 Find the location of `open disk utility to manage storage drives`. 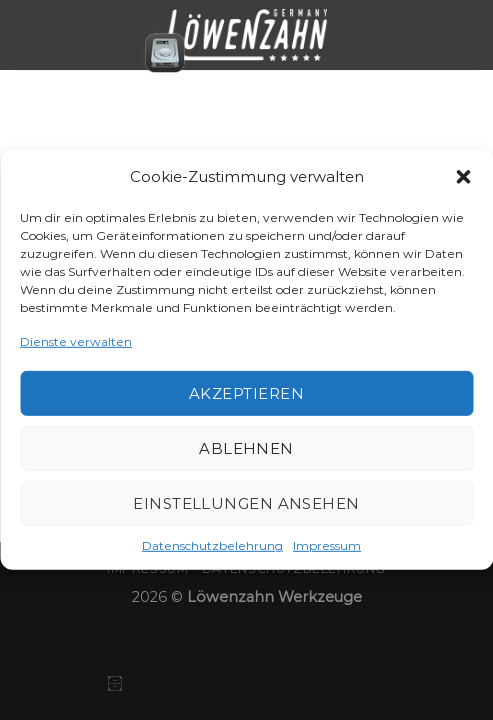

open disk utility to manage storage drives is located at coordinates (165, 53).